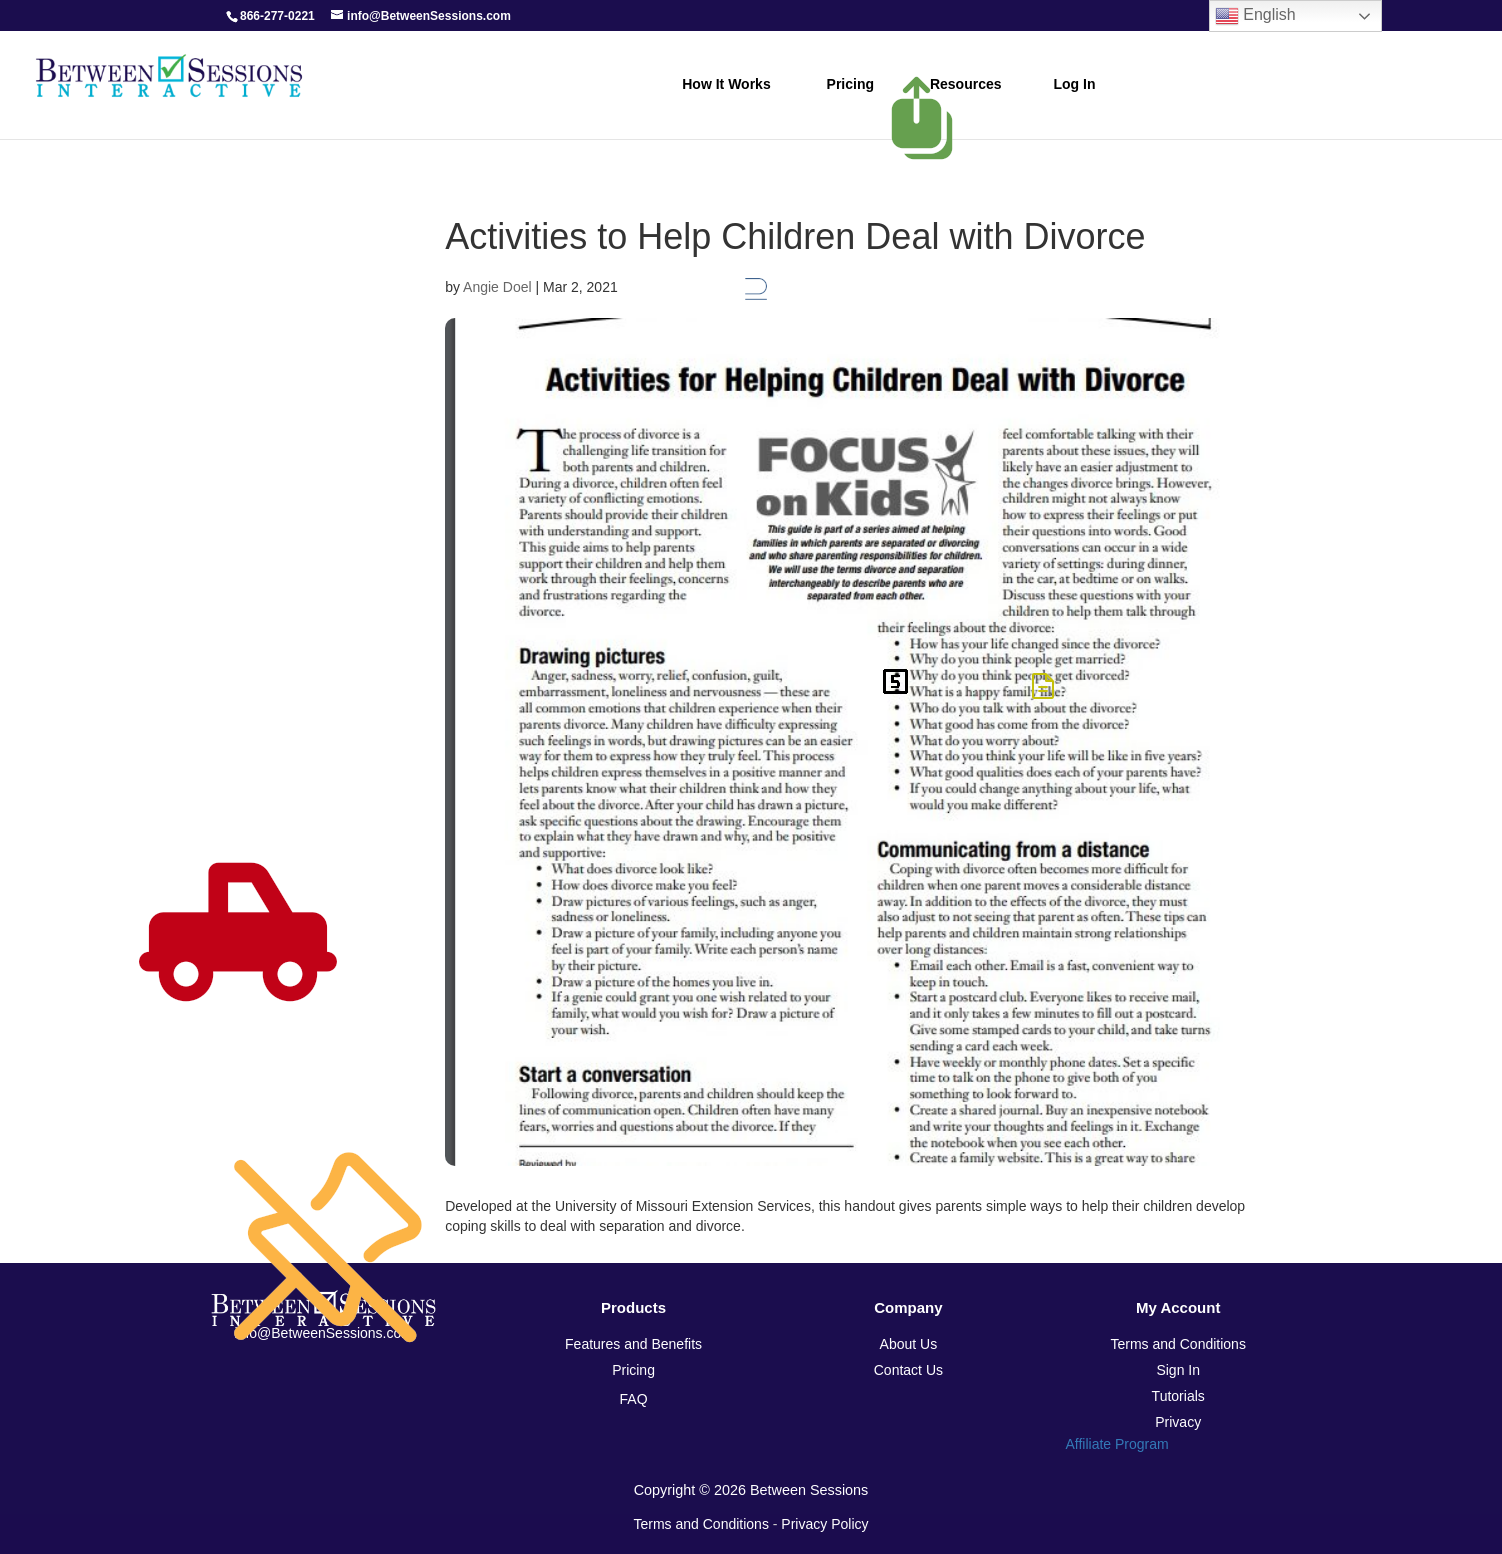  I want to click on select pickup truck as vehicle type, so click(238, 932).